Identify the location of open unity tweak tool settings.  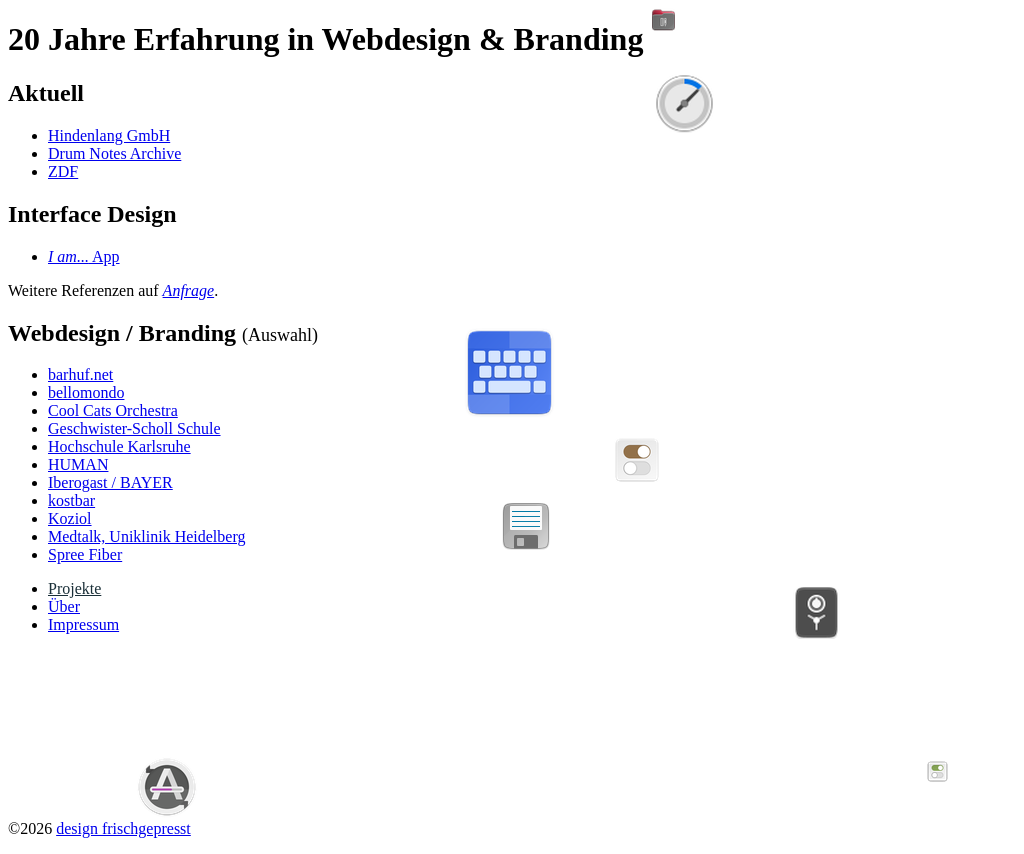
(637, 460).